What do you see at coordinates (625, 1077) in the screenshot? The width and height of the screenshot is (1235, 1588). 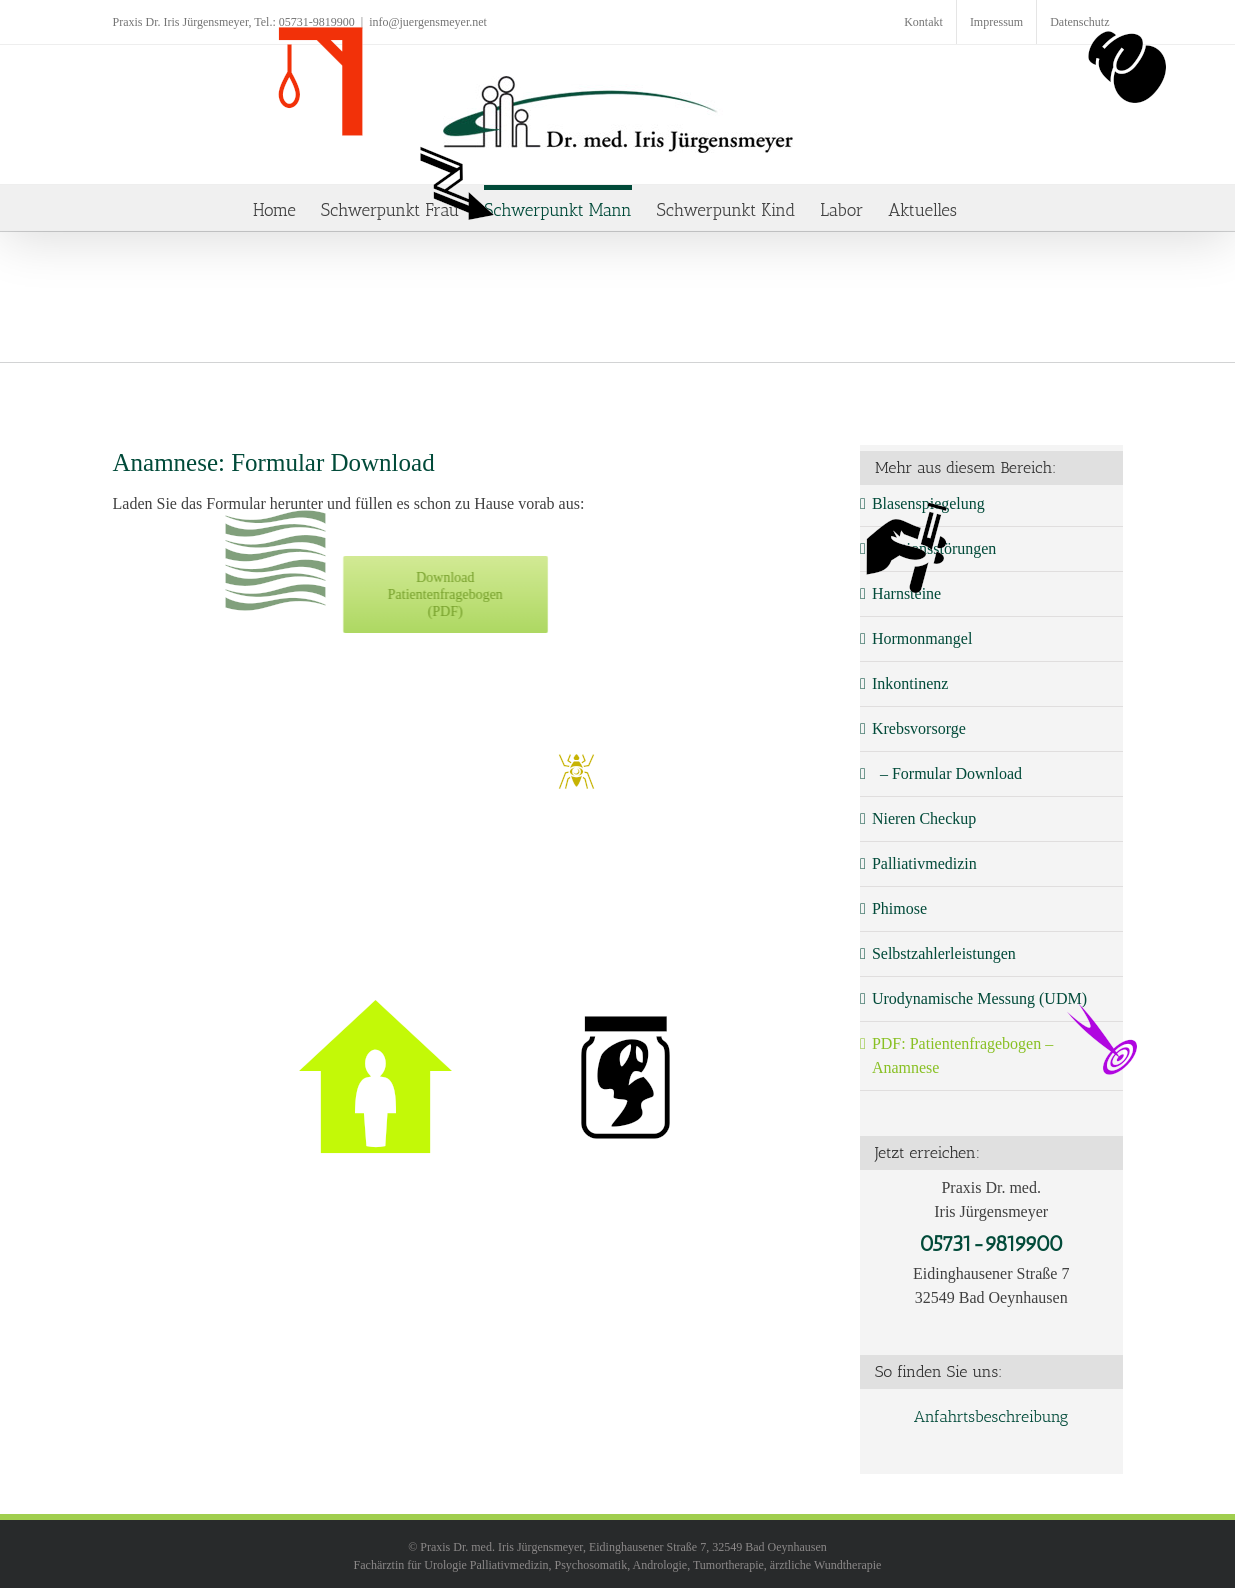 I see `collect or capture a shadow creature` at bounding box center [625, 1077].